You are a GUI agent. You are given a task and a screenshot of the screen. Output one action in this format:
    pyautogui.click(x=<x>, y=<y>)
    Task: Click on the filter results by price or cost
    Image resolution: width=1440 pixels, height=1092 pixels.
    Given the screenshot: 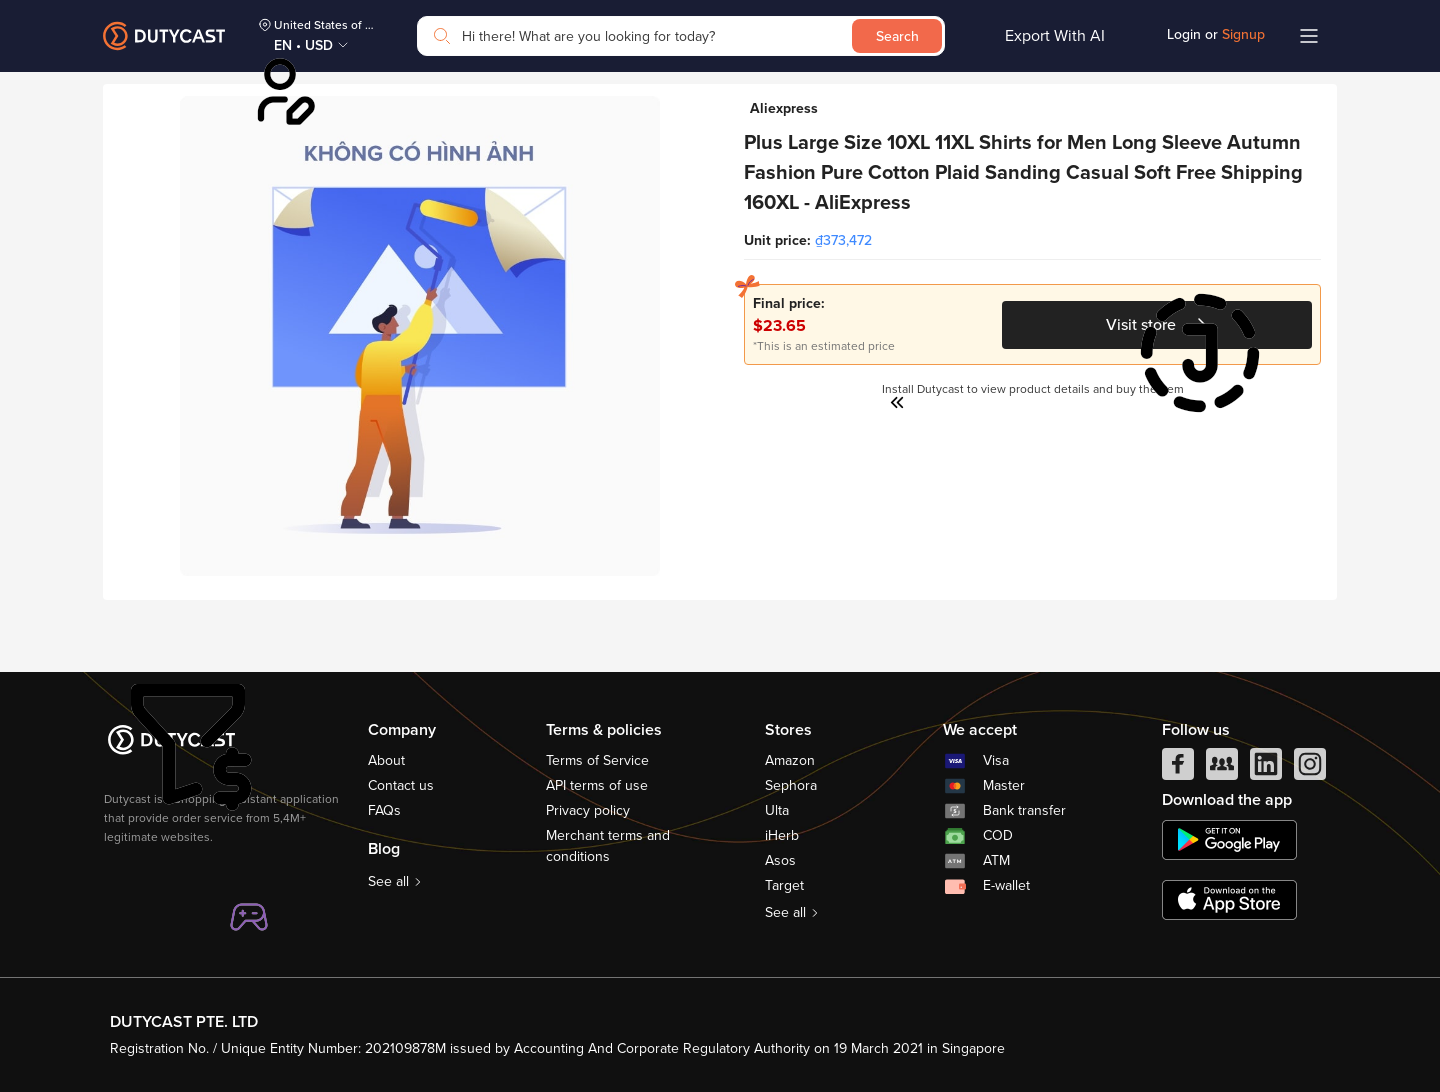 What is the action you would take?
    pyautogui.click(x=188, y=741)
    